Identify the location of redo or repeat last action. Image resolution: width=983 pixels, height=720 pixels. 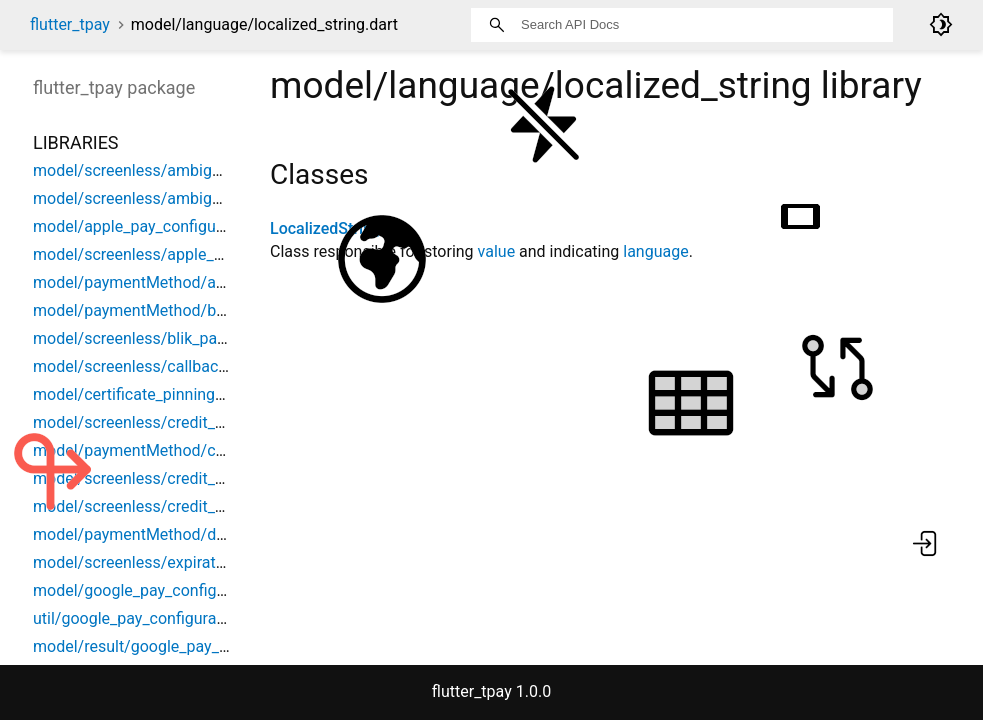
(50, 469).